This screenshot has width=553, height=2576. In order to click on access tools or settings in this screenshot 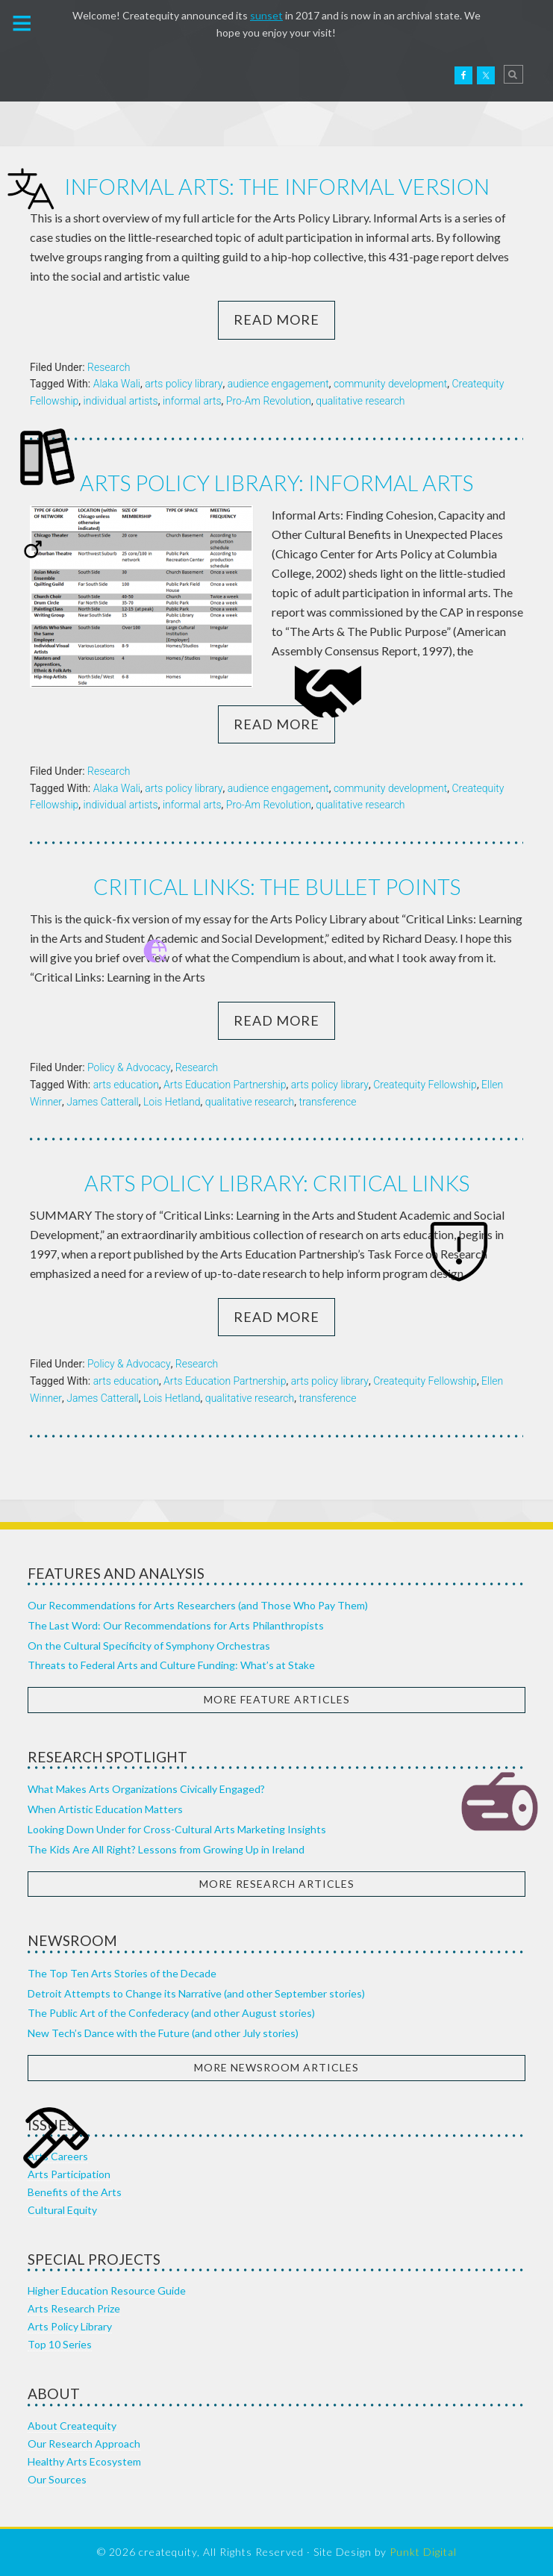, I will do `click(52, 2139)`.